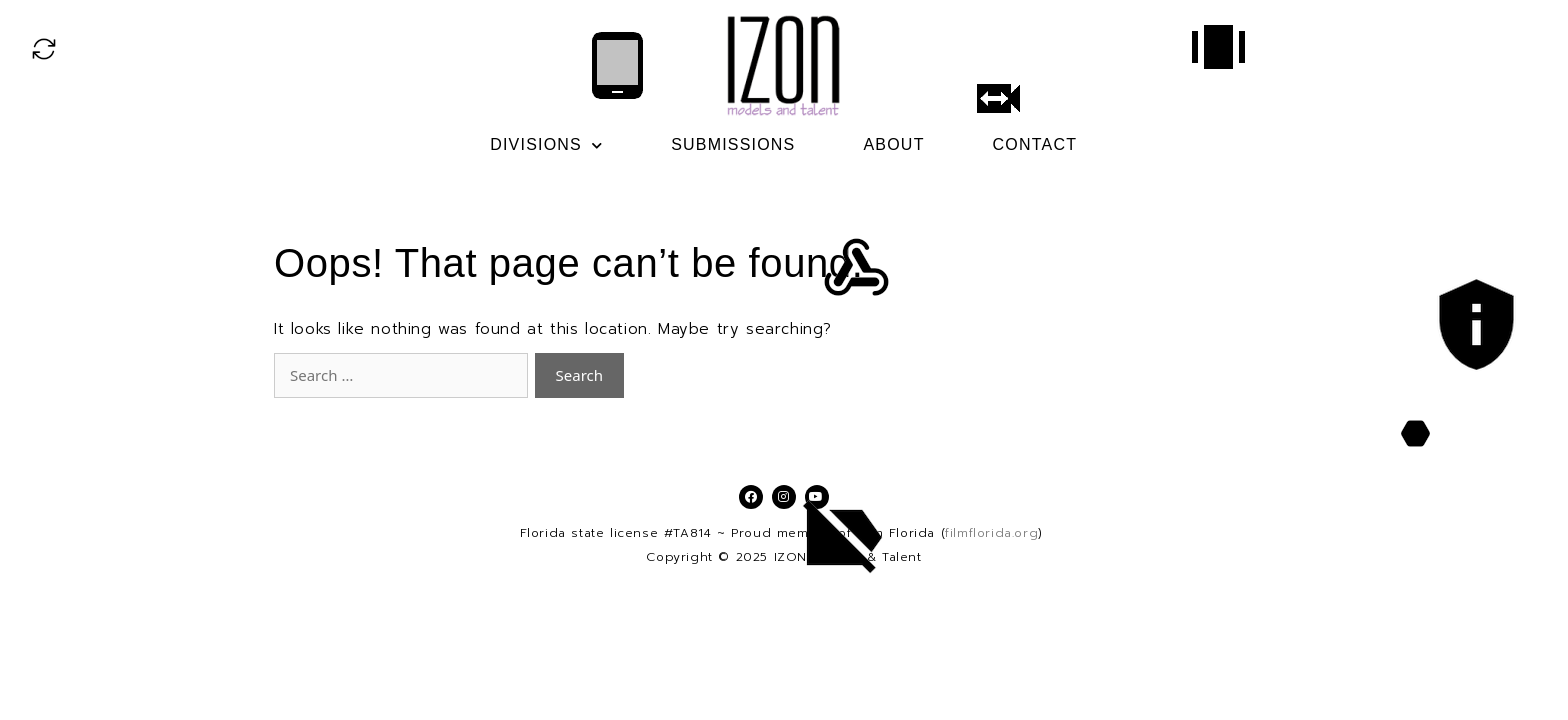 This screenshot has height=720, width=1568. What do you see at coordinates (617, 65) in the screenshot?
I see `switch to tablet view or mode` at bounding box center [617, 65].